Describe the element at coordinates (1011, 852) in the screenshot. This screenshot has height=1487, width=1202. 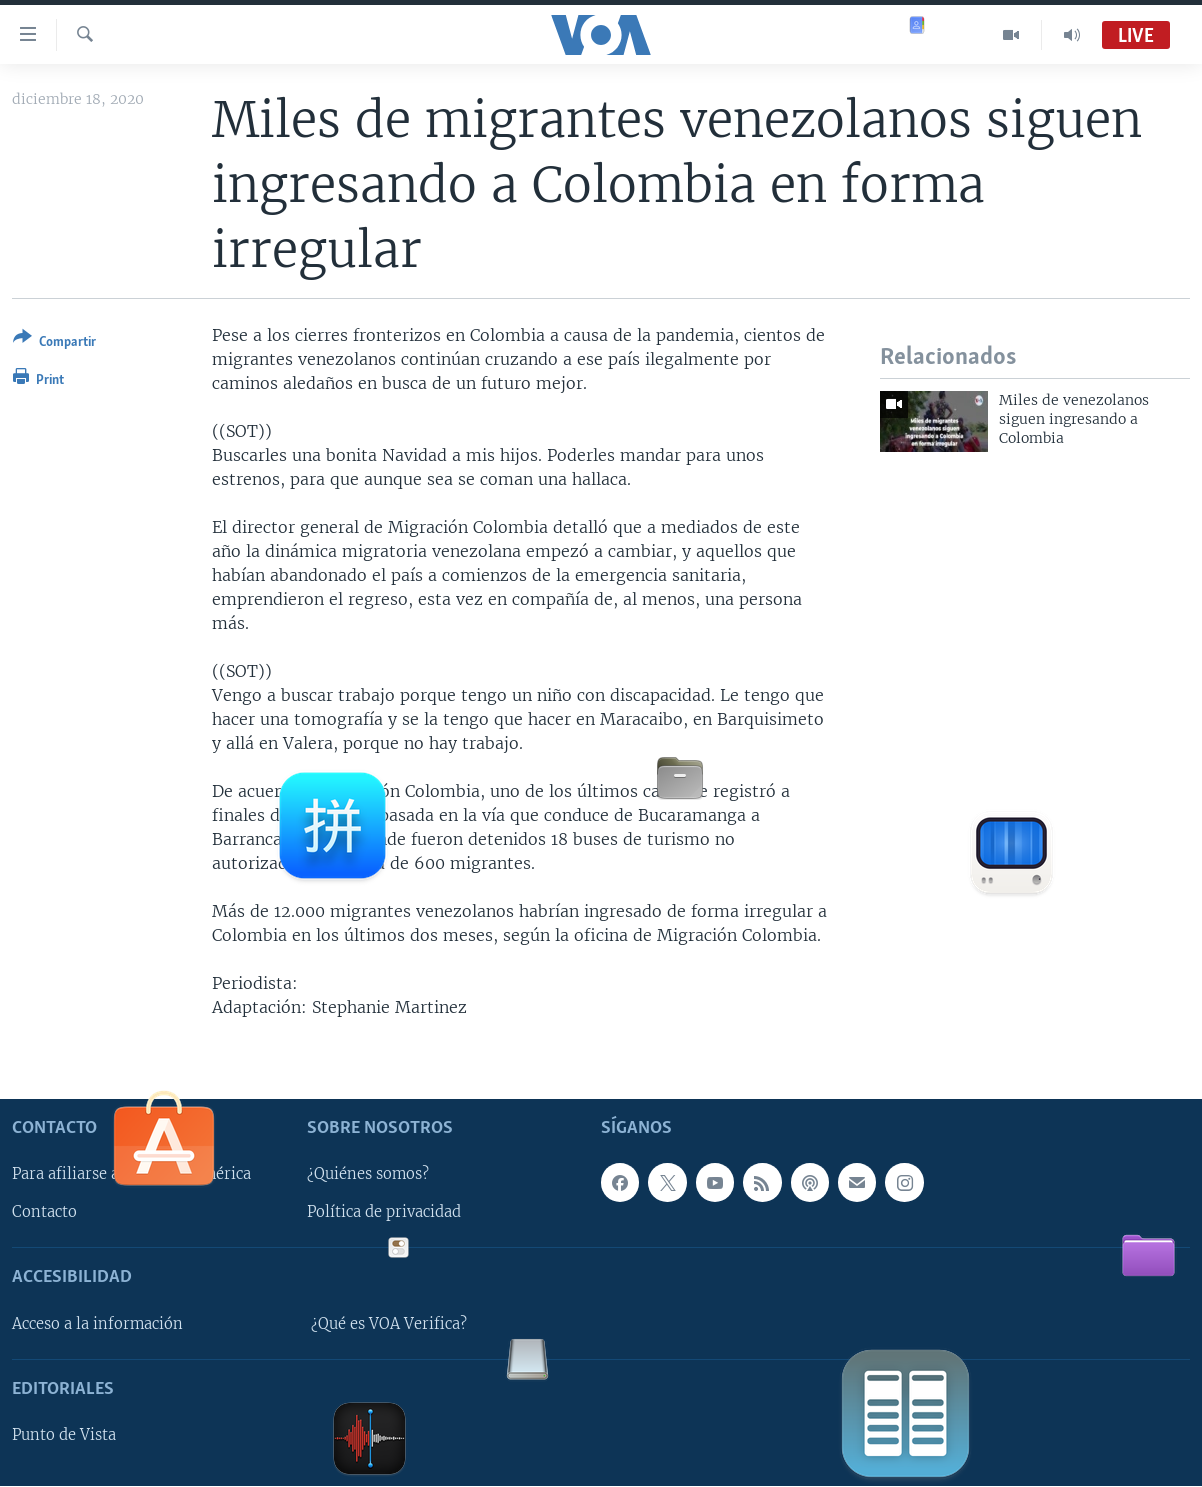
I see `open nostalgia app` at that location.